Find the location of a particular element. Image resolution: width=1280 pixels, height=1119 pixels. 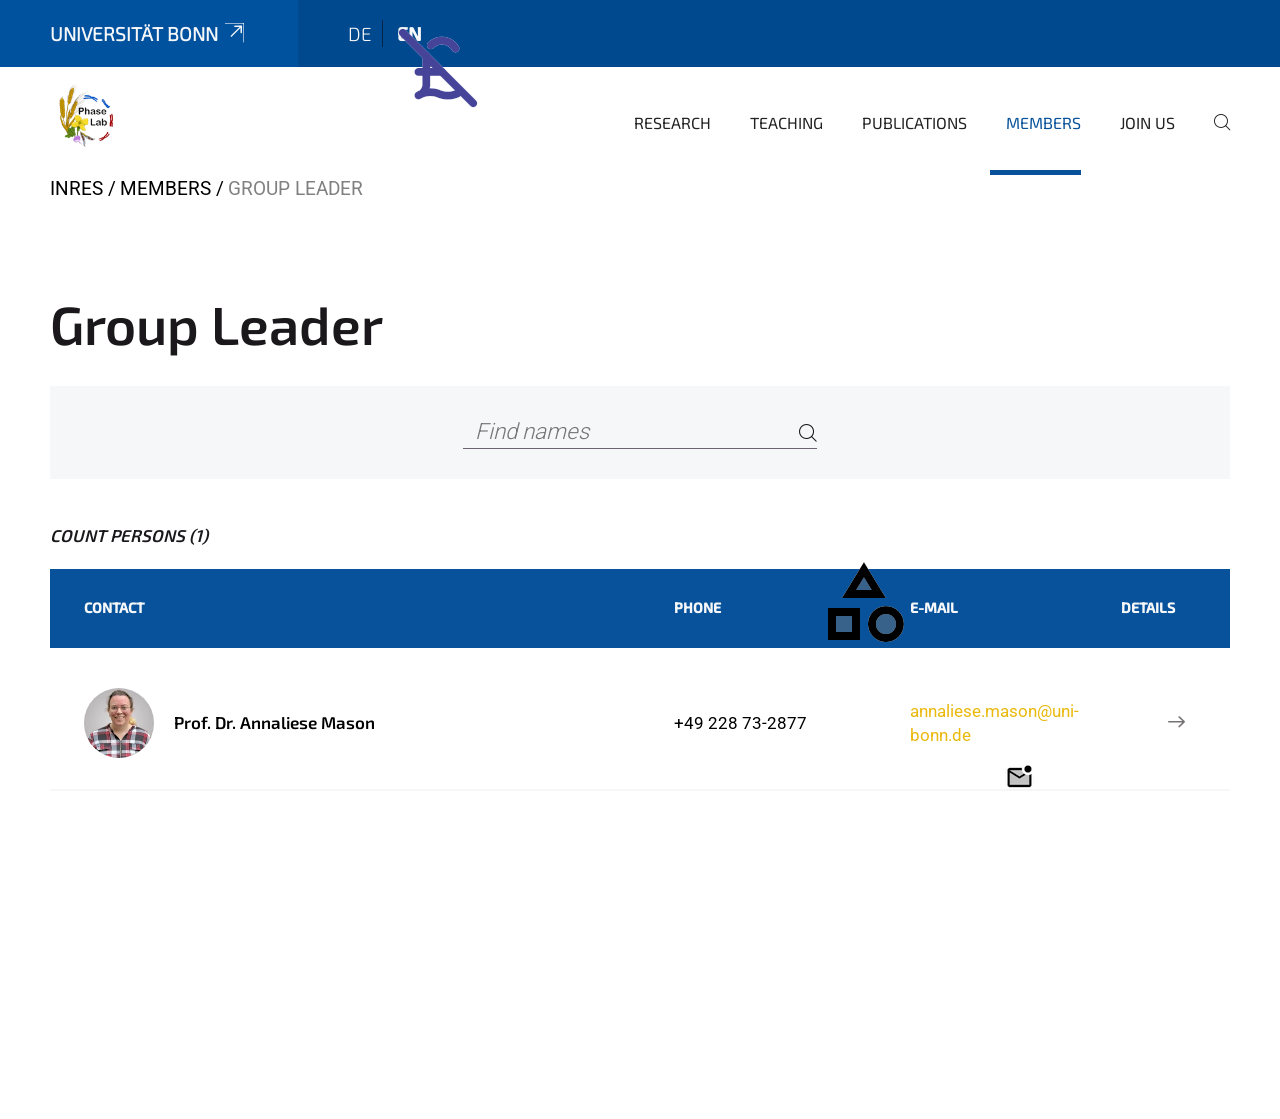

browse or filter by category is located at coordinates (864, 602).